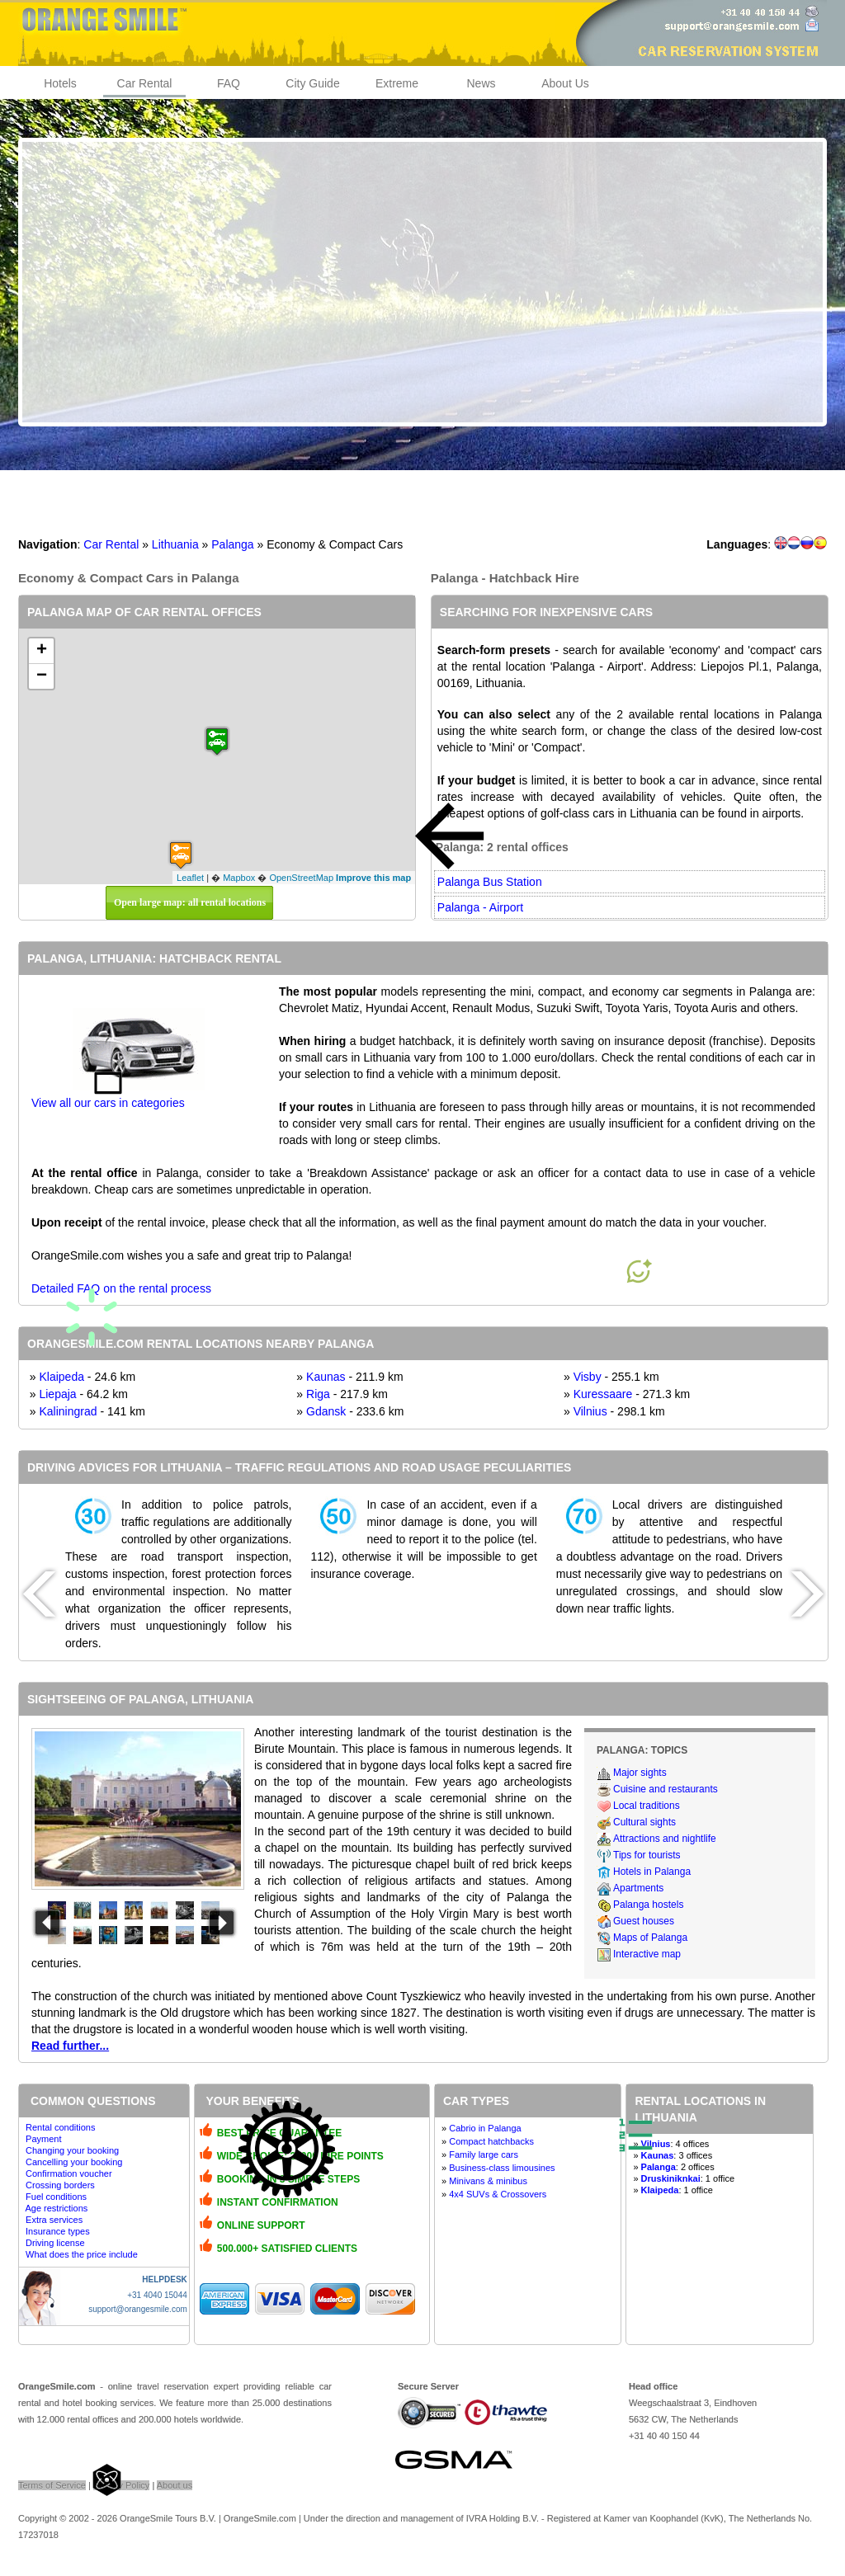 Image resolution: width=845 pixels, height=2576 pixels. Describe the element at coordinates (449, 836) in the screenshot. I see `go back to the previous screen` at that location.